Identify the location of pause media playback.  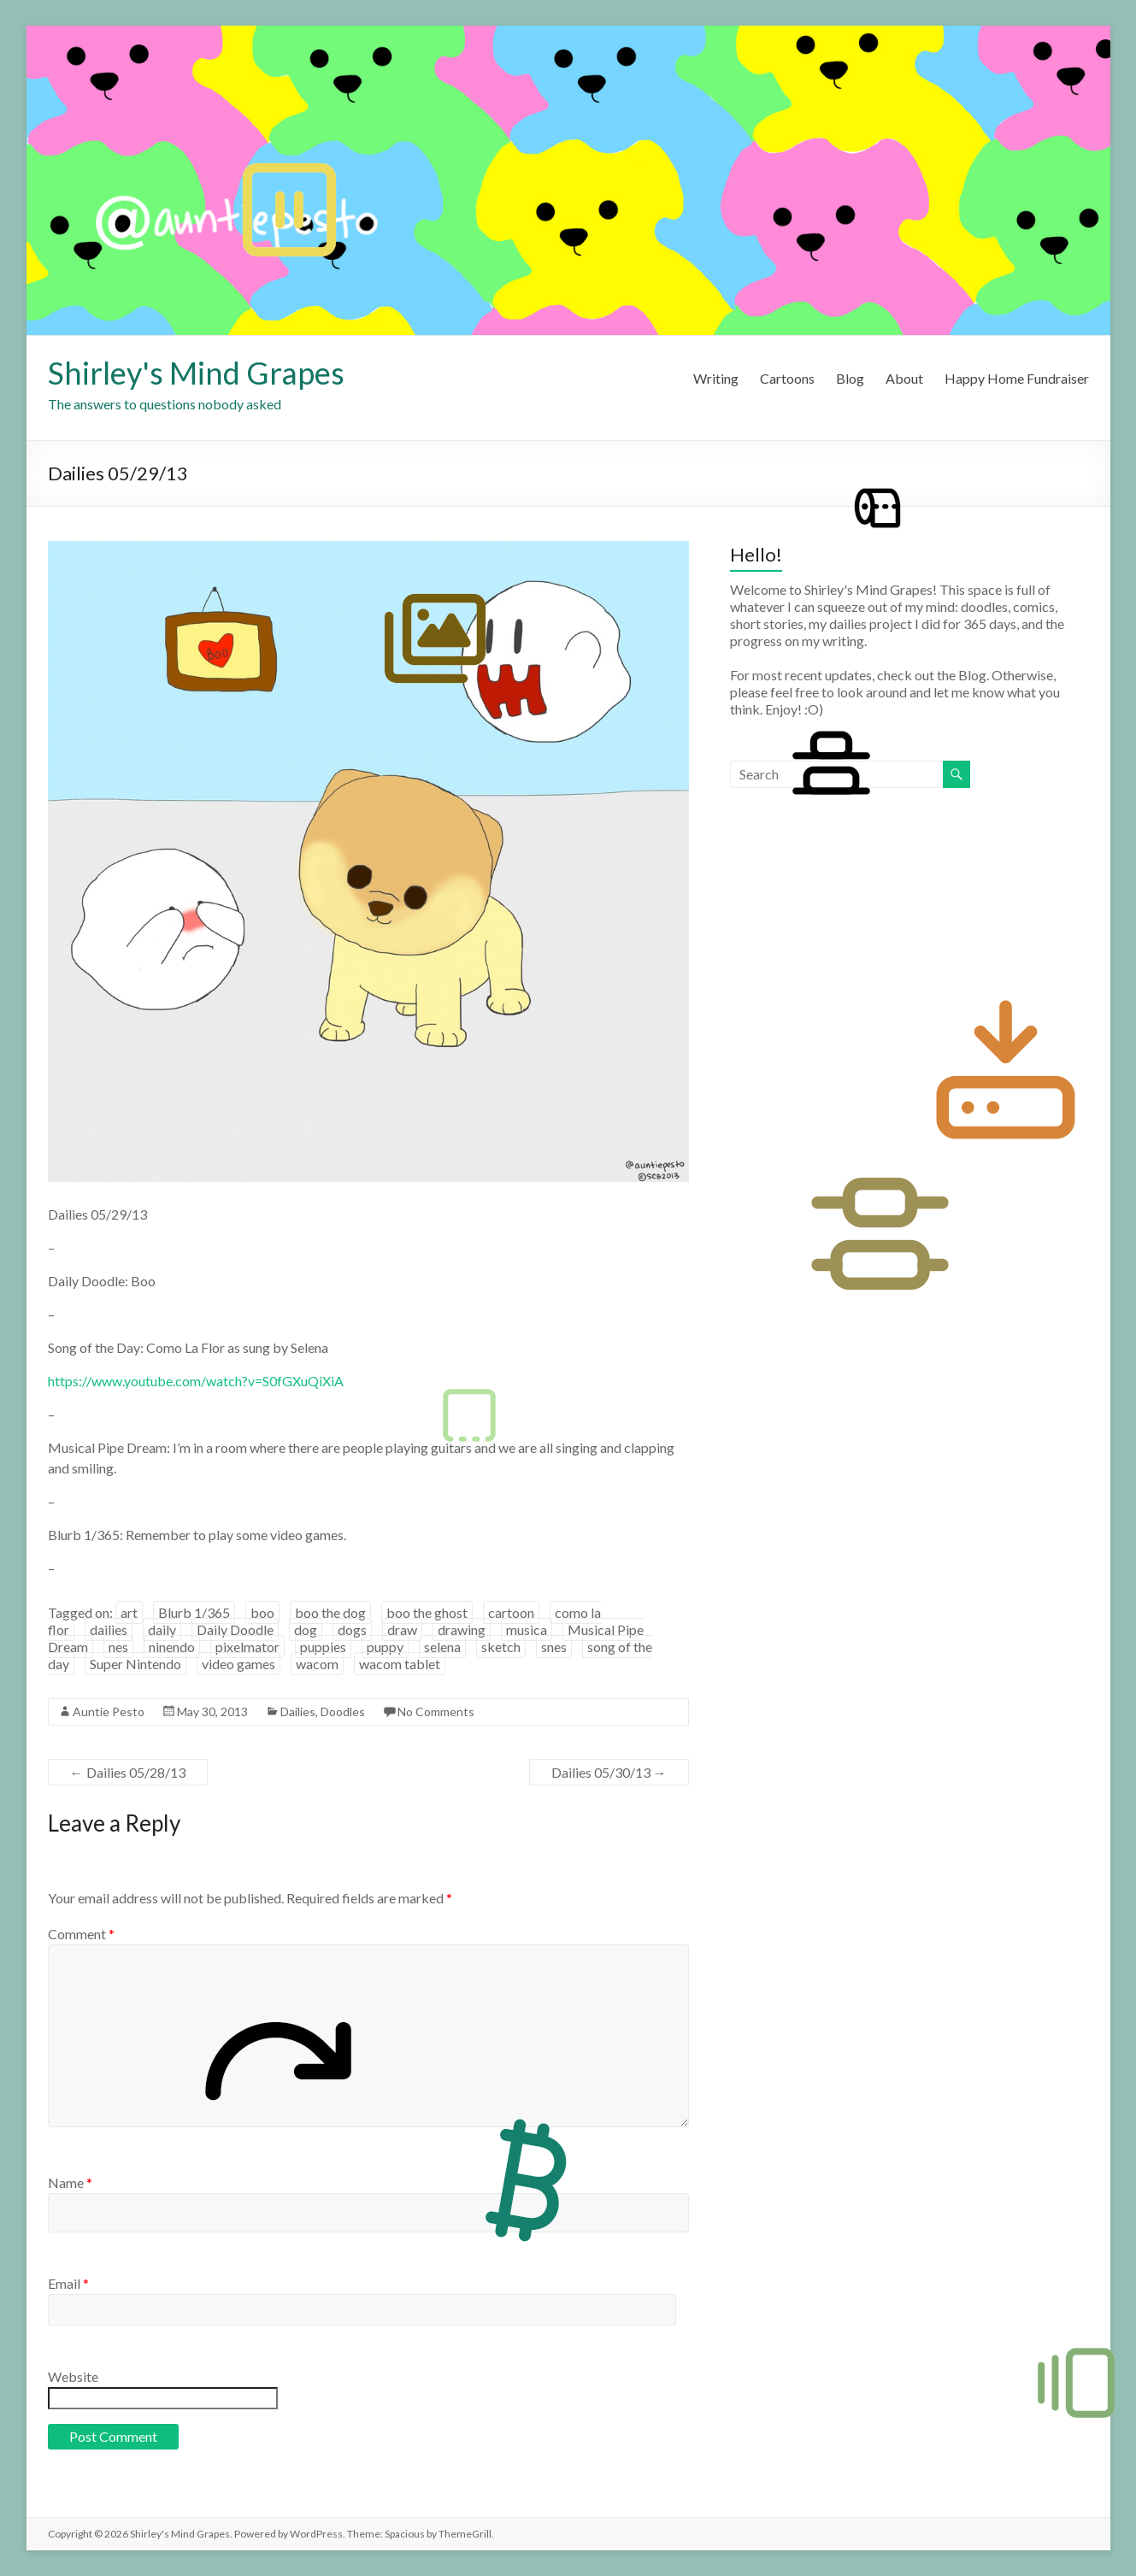
(289, 209).